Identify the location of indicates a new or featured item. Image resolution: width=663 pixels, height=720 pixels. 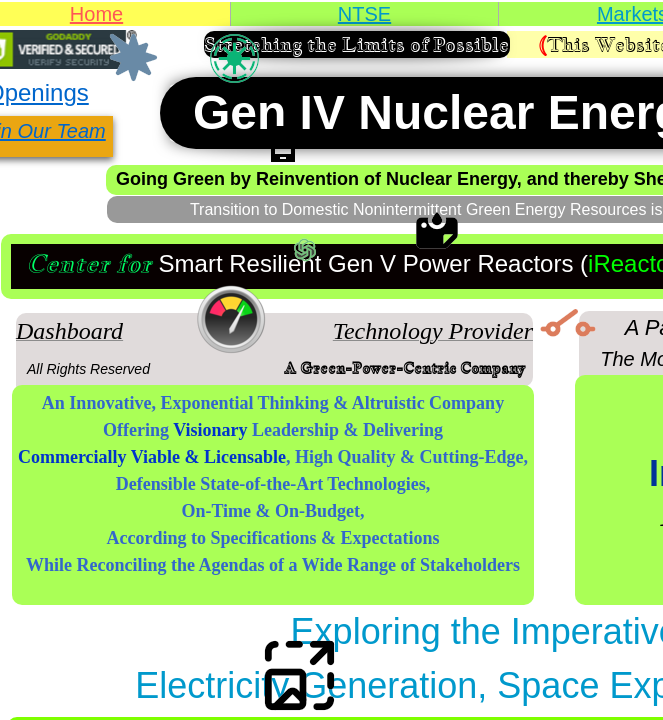
(133, 57).